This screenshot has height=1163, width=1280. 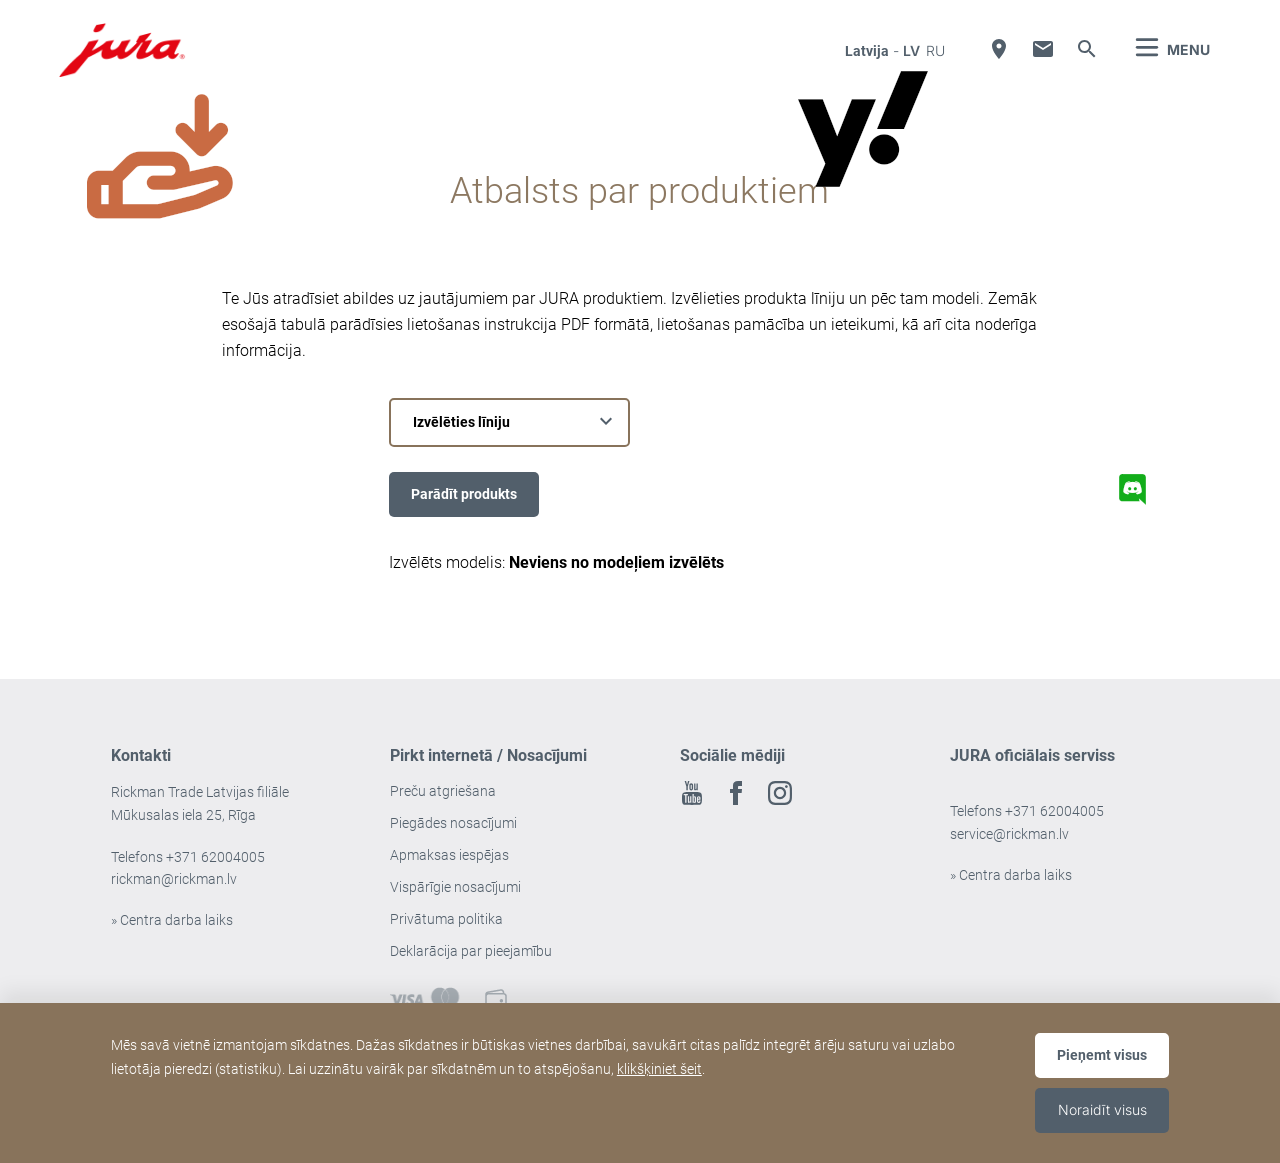 I want to click on open Discord, so click(x=1132, y=489).